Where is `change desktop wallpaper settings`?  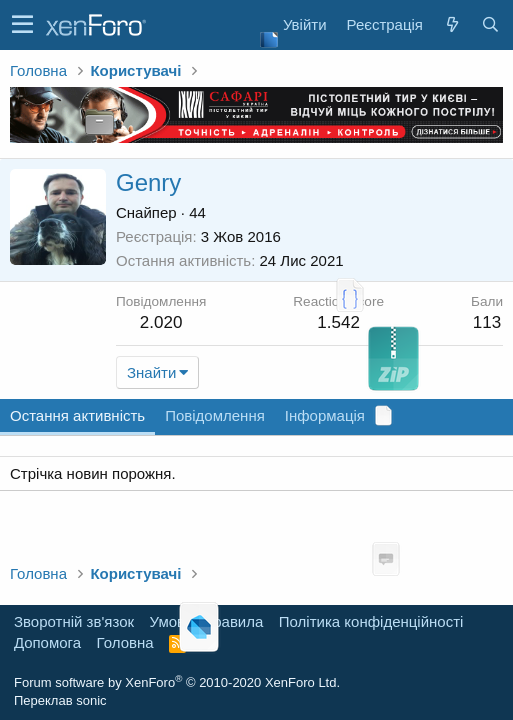 change desktop wallpaper settings is located at coordinates (269, 39).